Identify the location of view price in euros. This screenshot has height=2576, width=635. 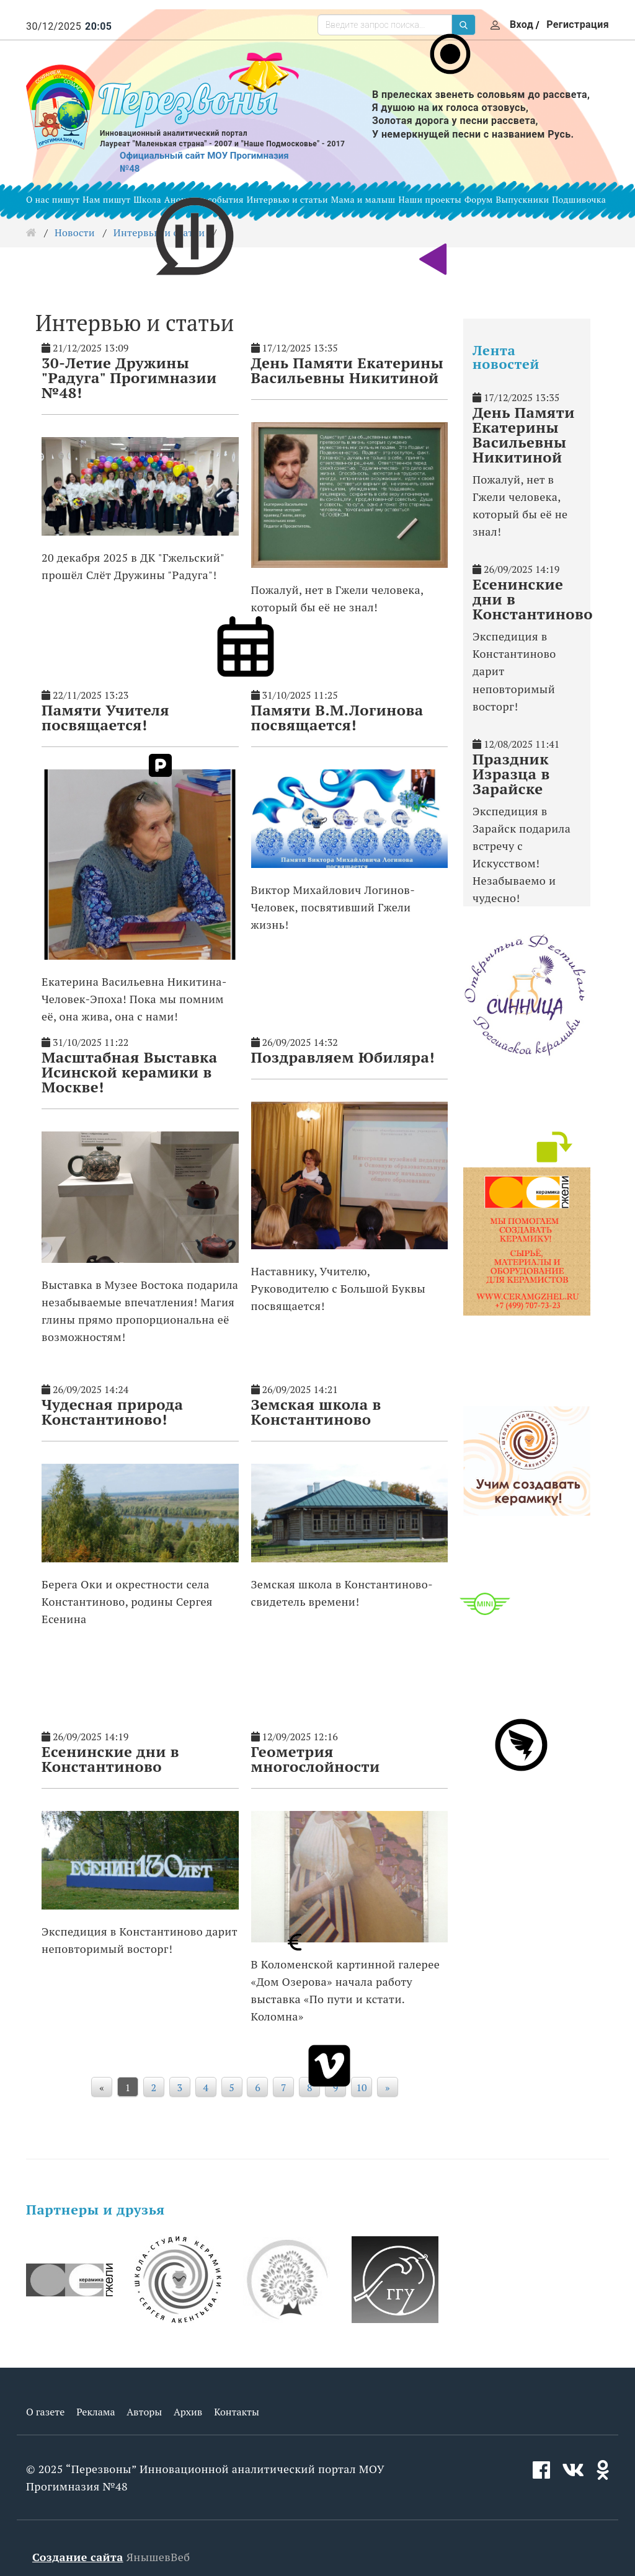
(295, 1942).